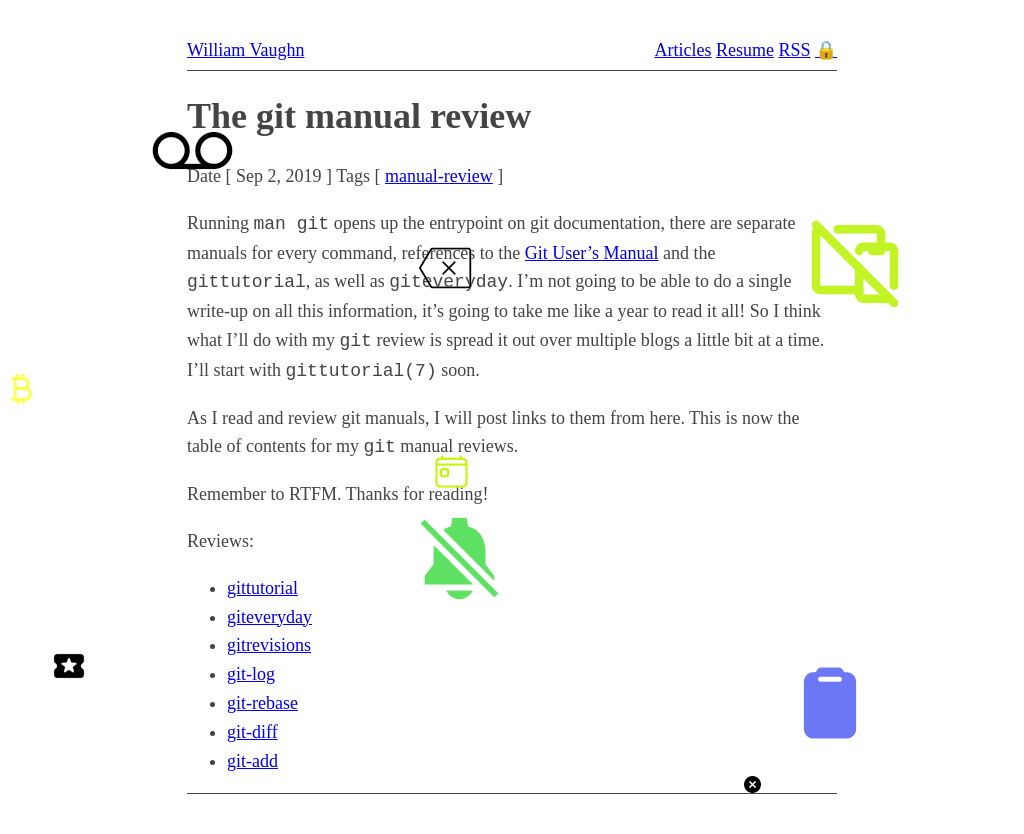 This screenshot has width=1024, height=834. I want to click on view today's date or events, so click(451, 471).